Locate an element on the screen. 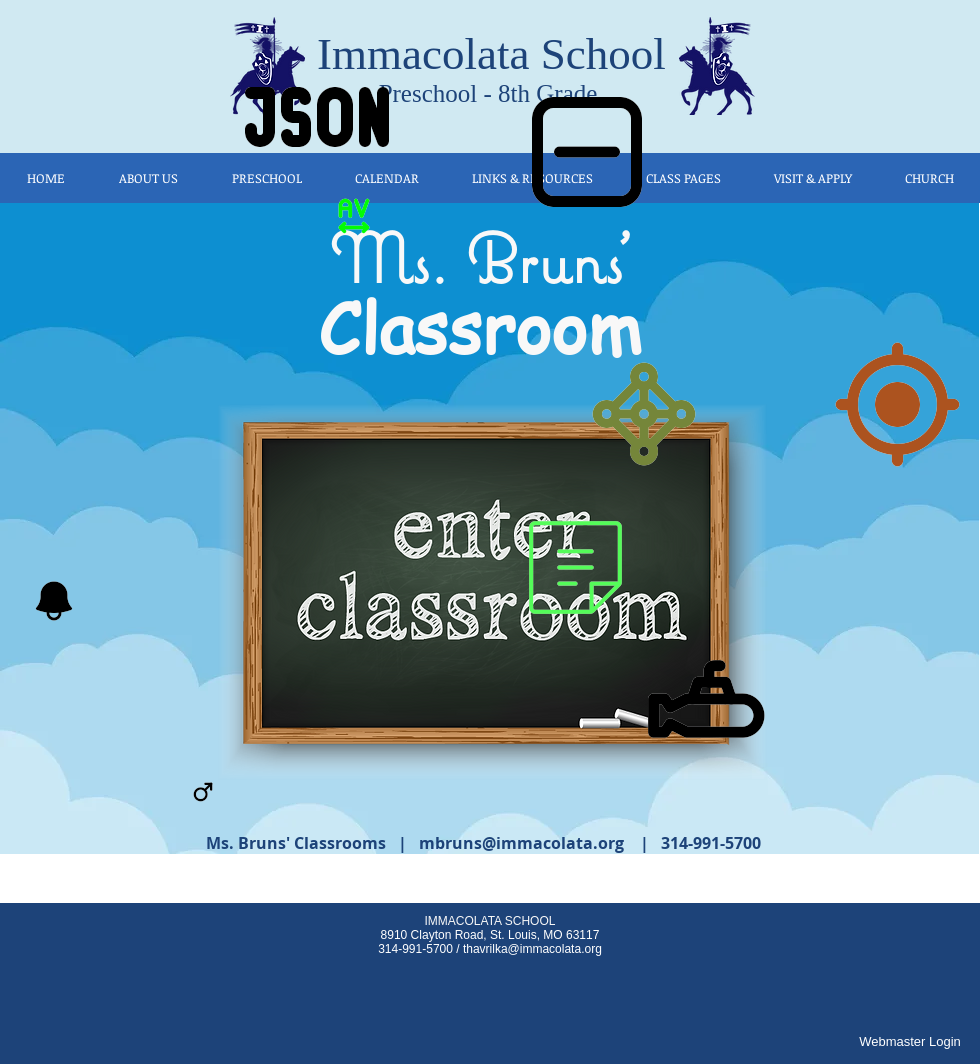  adjust letter spacing in text is located at coordinates (354, 216).